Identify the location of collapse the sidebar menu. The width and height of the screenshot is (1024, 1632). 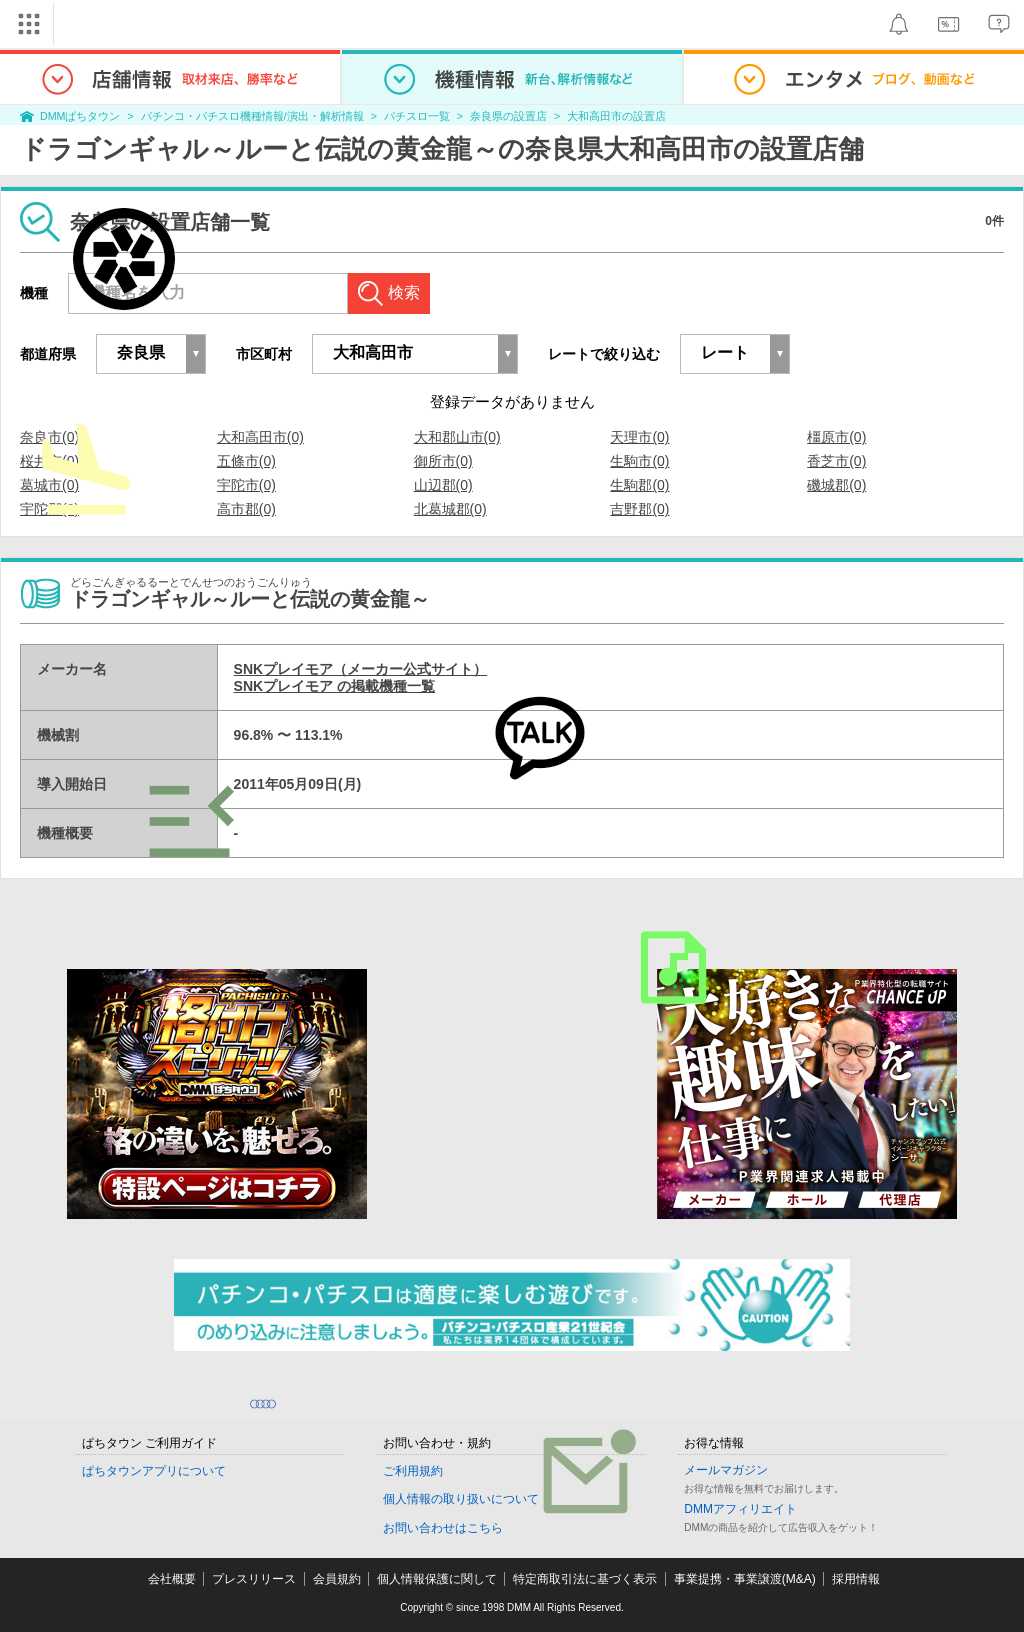
(189, 821).